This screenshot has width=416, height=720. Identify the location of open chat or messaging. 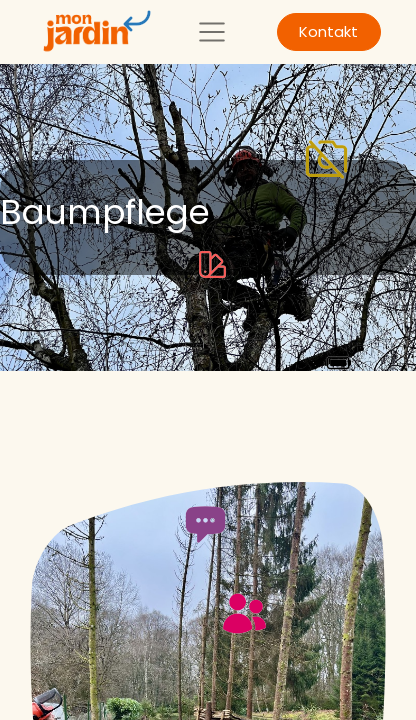
(205, 524).